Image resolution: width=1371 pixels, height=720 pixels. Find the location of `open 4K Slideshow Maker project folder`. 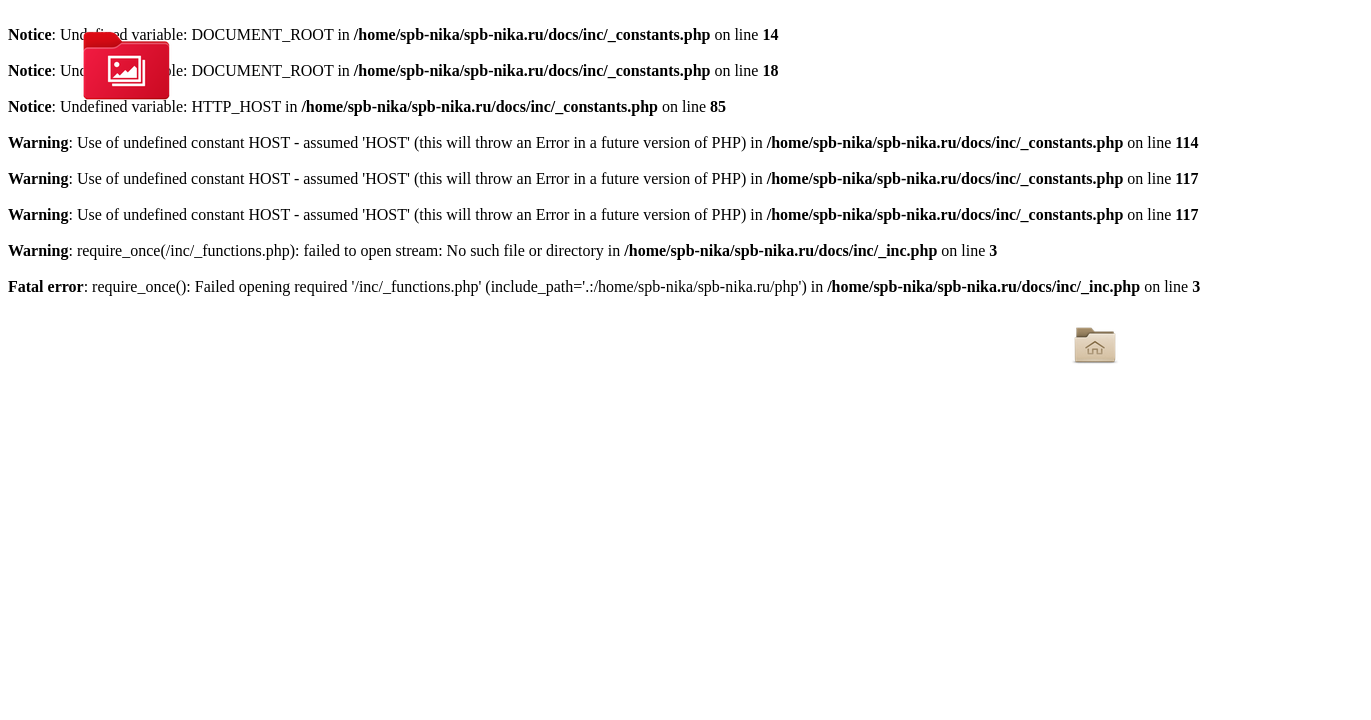

open 4K Slideshow Maker project folder is located at coordinates (126, 68).